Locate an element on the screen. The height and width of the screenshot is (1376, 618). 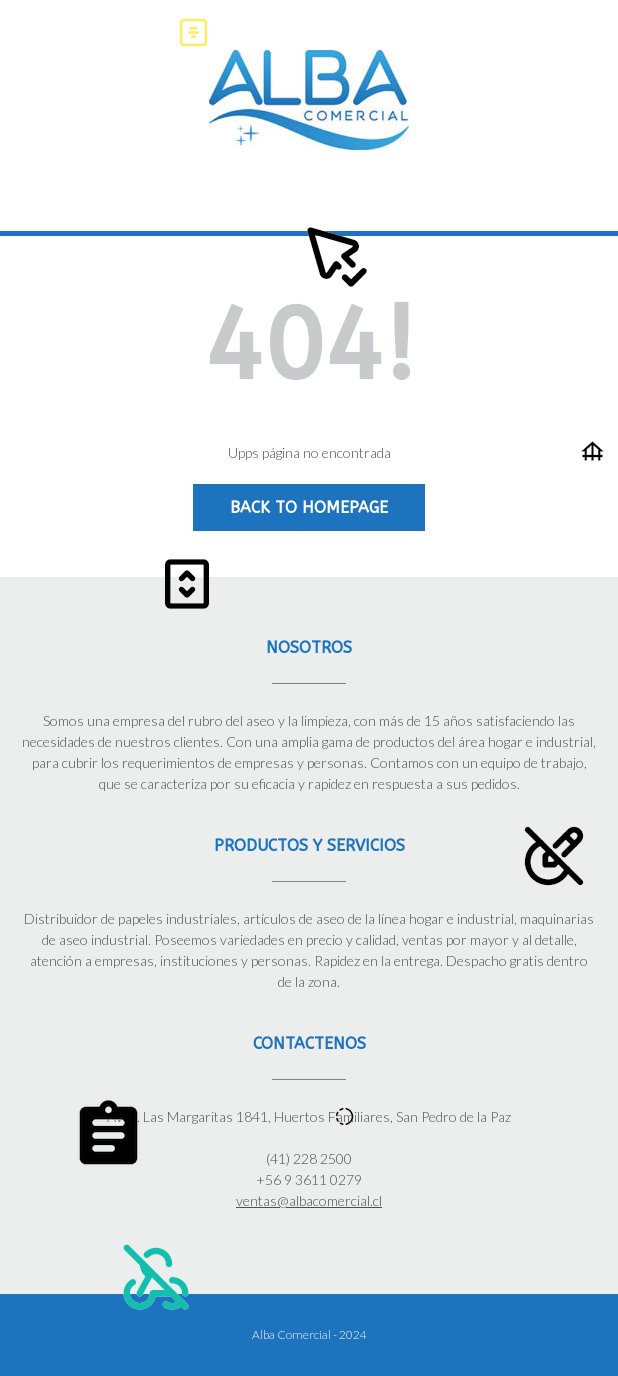
view assignments or tasks is located at coordinates (108, 1135).